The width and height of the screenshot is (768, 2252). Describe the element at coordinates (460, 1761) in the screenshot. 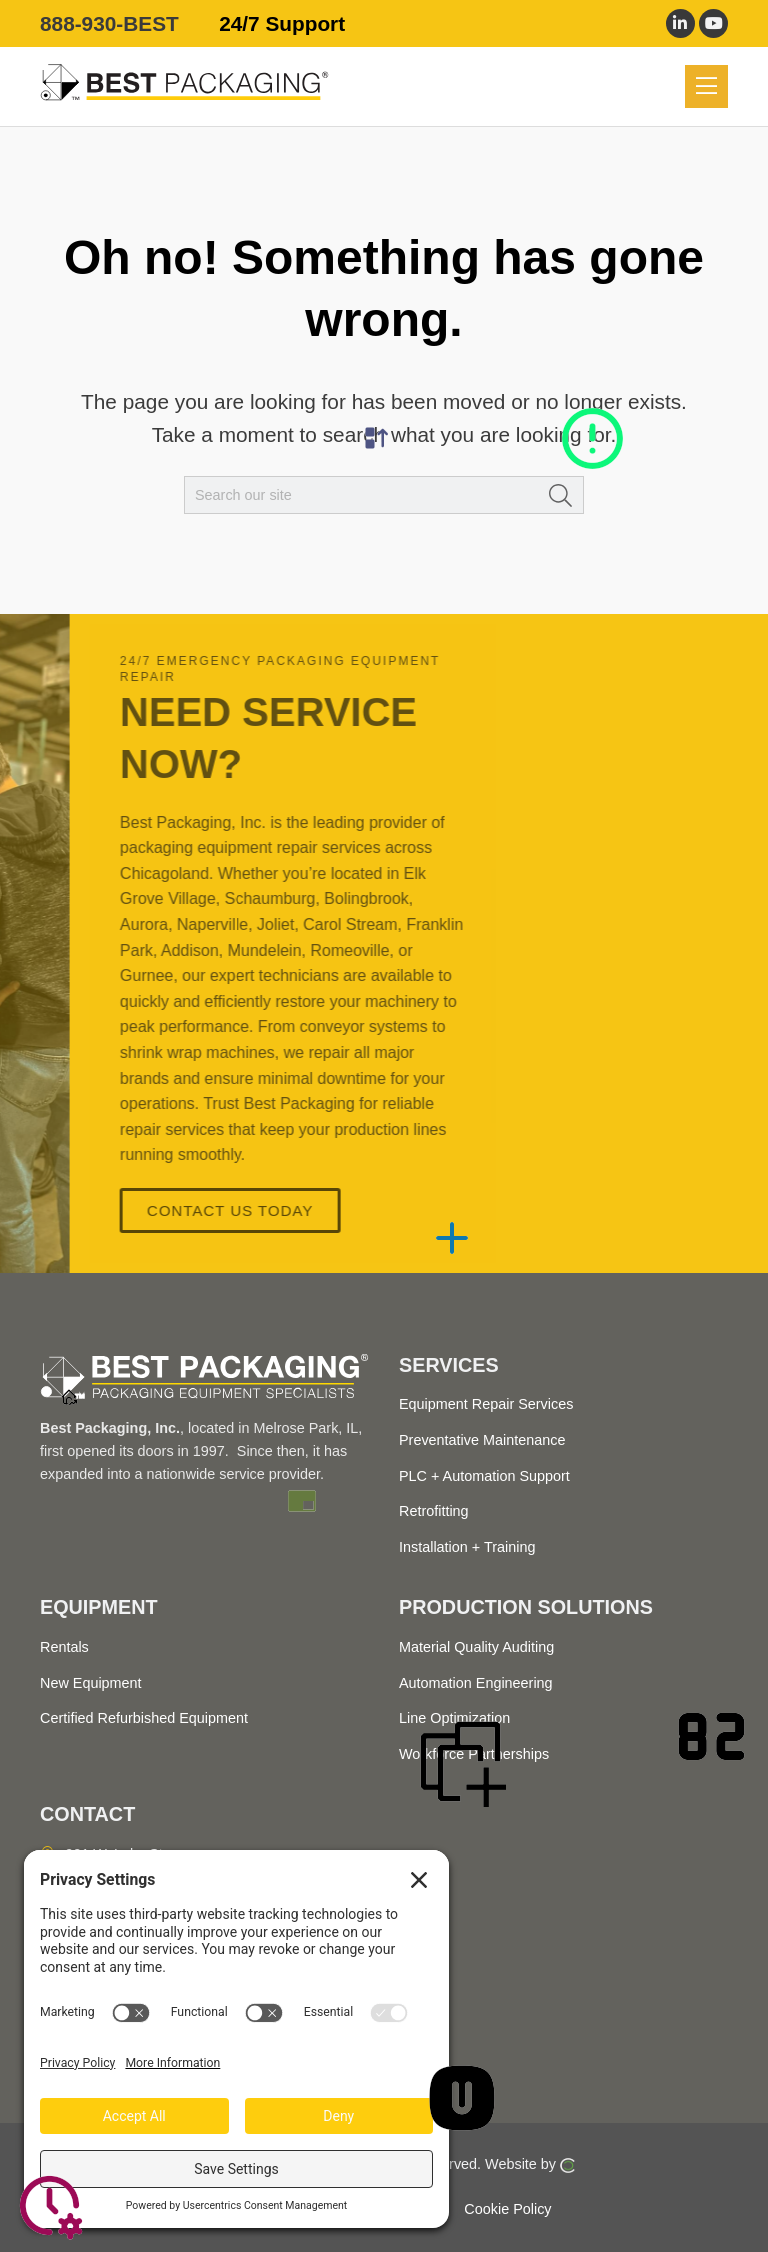

I see `create a new collection` at that location.